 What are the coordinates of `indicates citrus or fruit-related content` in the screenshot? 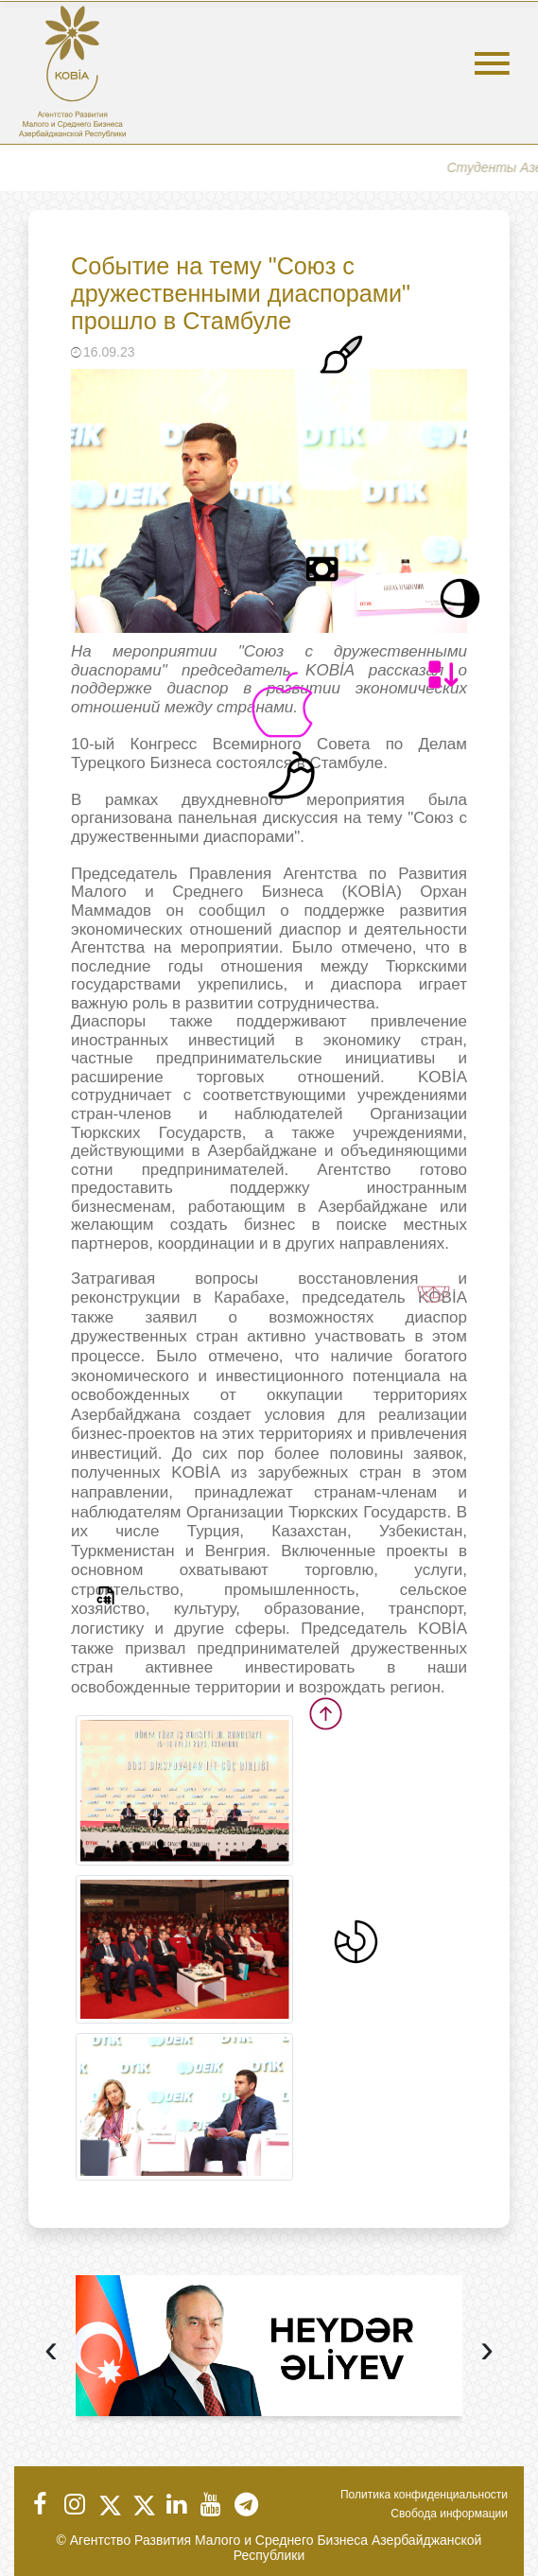 It's located at (433, 1291).